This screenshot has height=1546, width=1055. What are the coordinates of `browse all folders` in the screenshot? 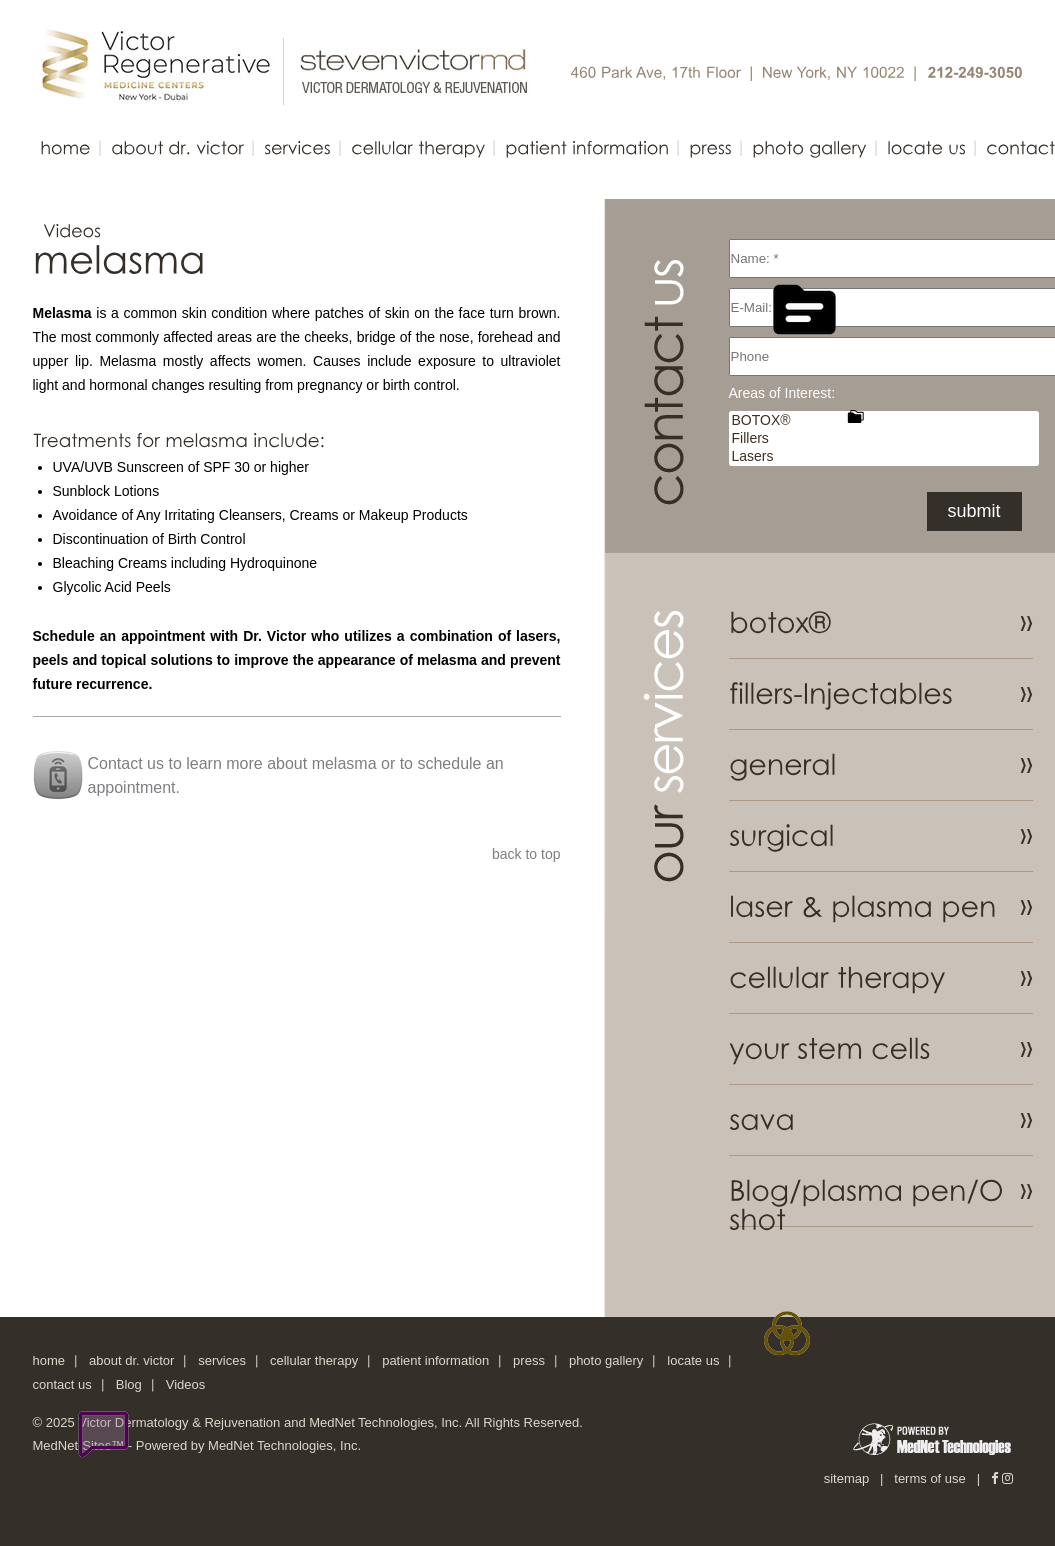 It's located at (855, 416).